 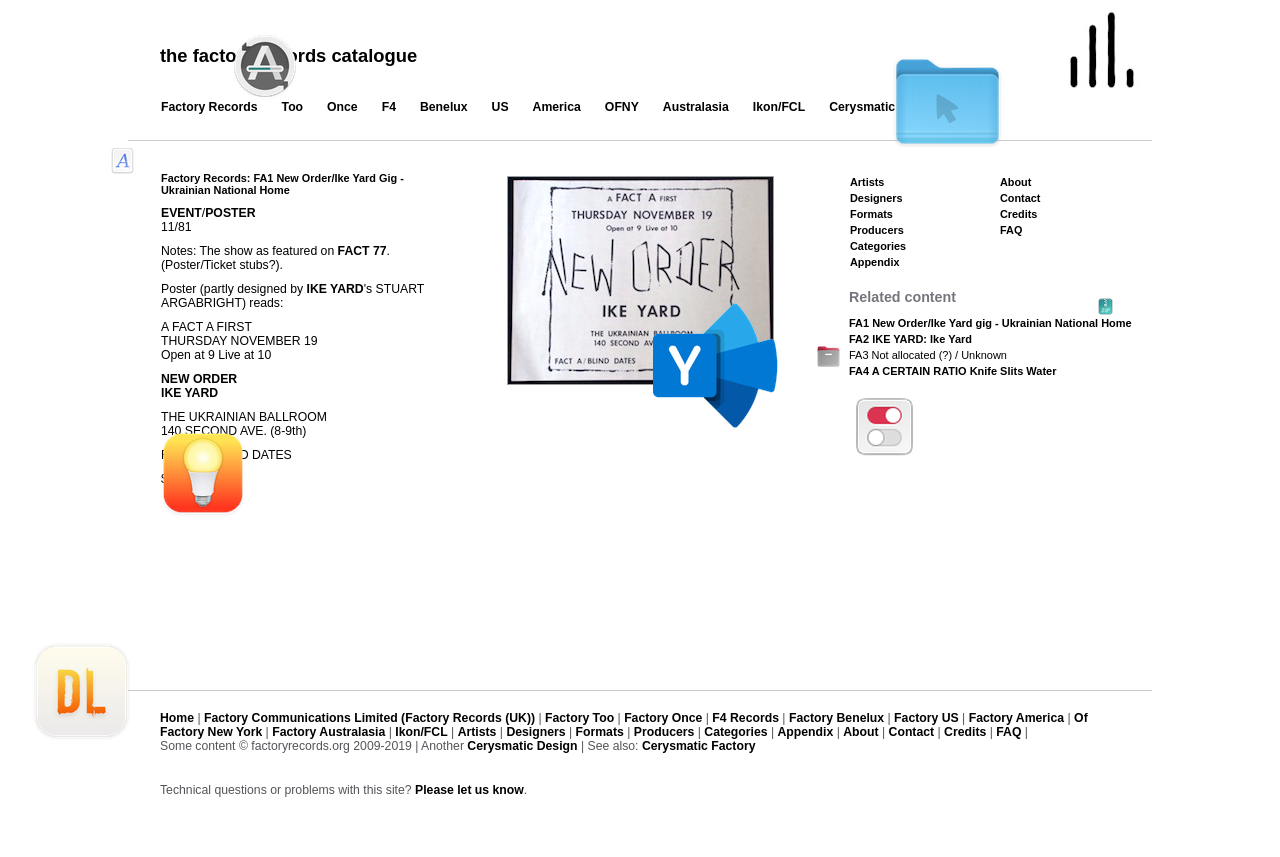 What do you see at coordinates (947, 101) in the screenshot?
I see `open krusader file manager` at bounding box center [947, 101].